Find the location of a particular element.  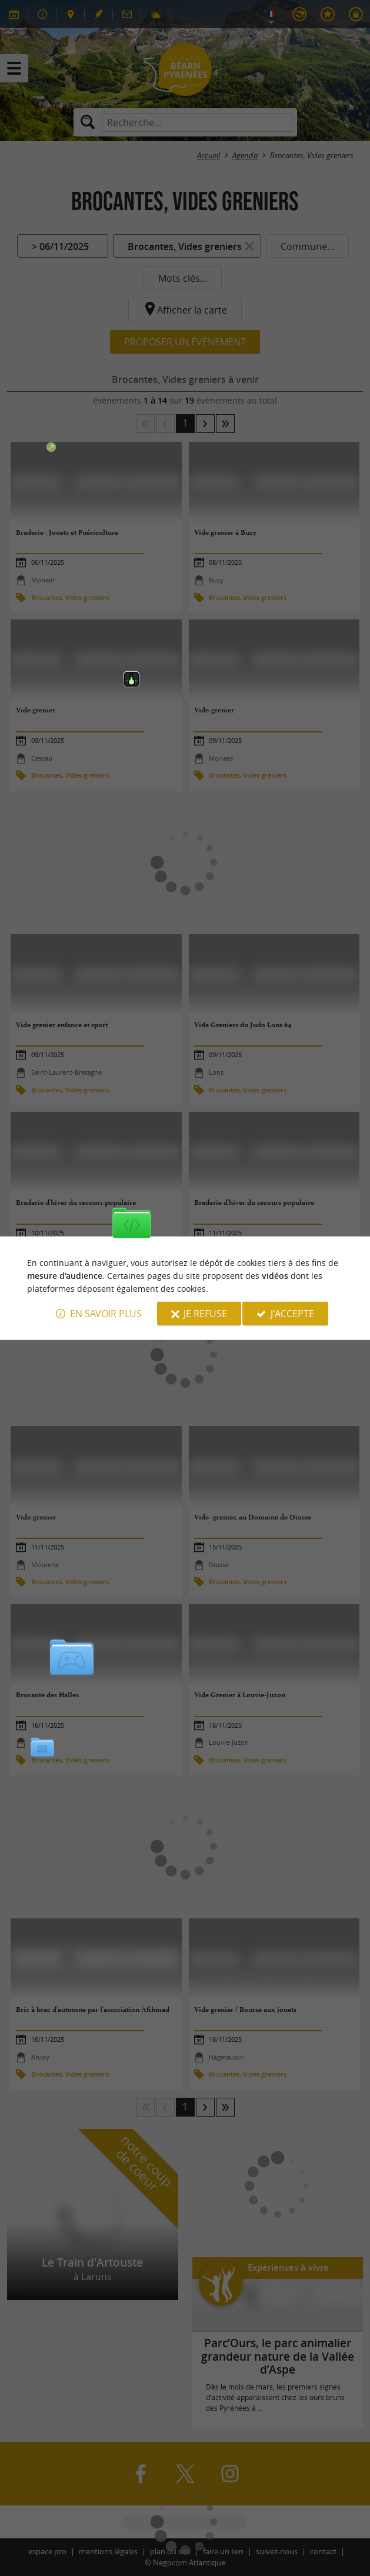

open folder containing scanned OCR documents is located at coordinates (42, 1747).